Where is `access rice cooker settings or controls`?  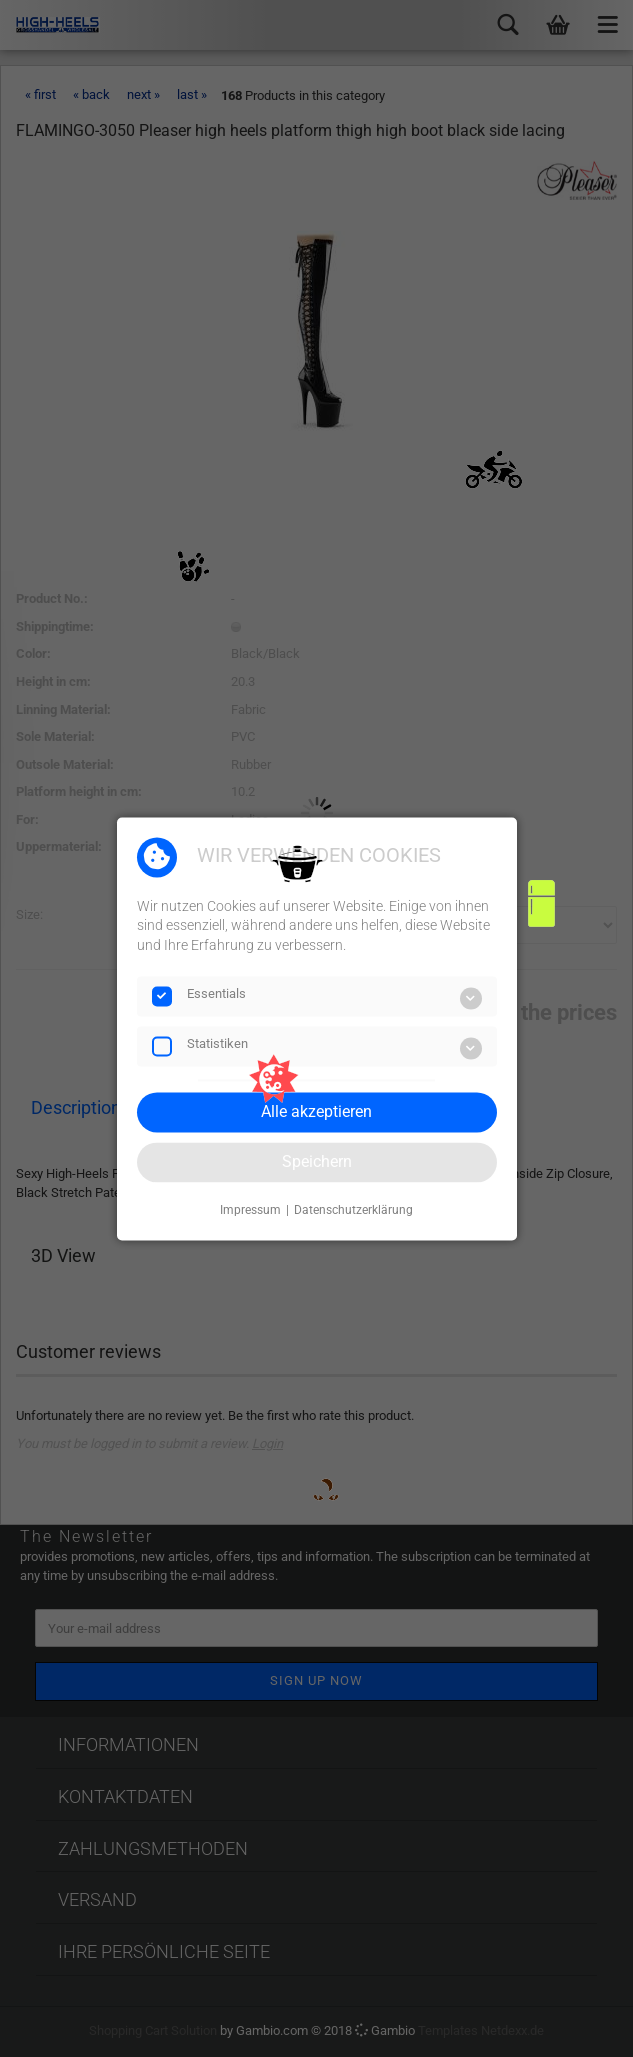 access rice cooker settings or controls is located at coordinates (297, 860).